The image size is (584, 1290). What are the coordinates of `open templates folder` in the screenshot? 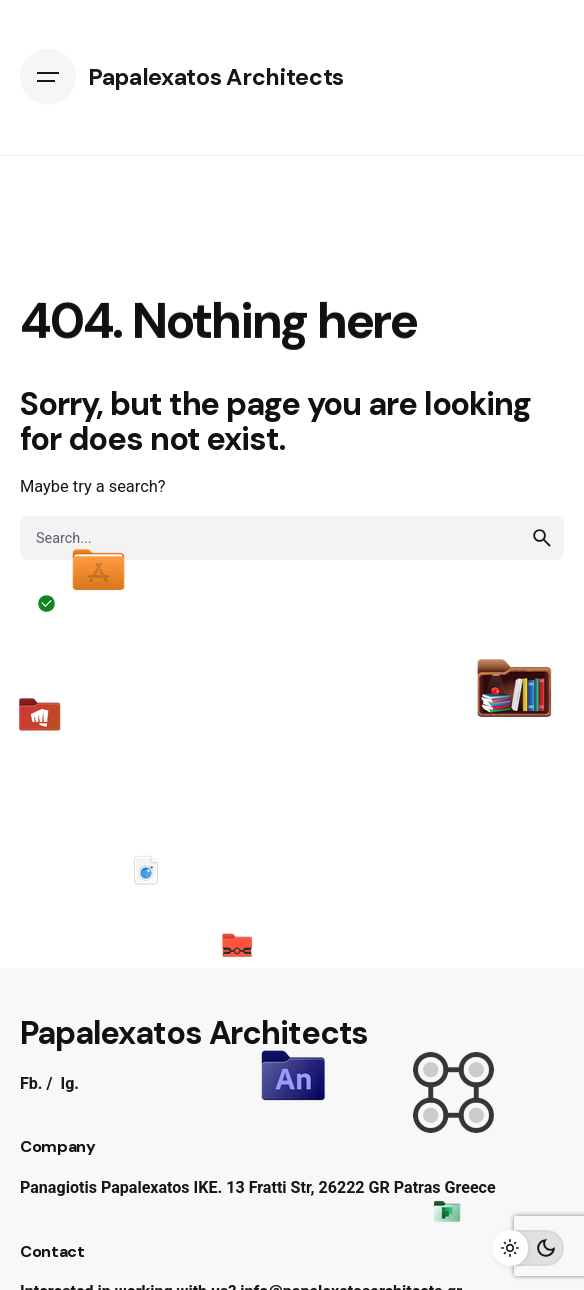 It's located at (98, 569).